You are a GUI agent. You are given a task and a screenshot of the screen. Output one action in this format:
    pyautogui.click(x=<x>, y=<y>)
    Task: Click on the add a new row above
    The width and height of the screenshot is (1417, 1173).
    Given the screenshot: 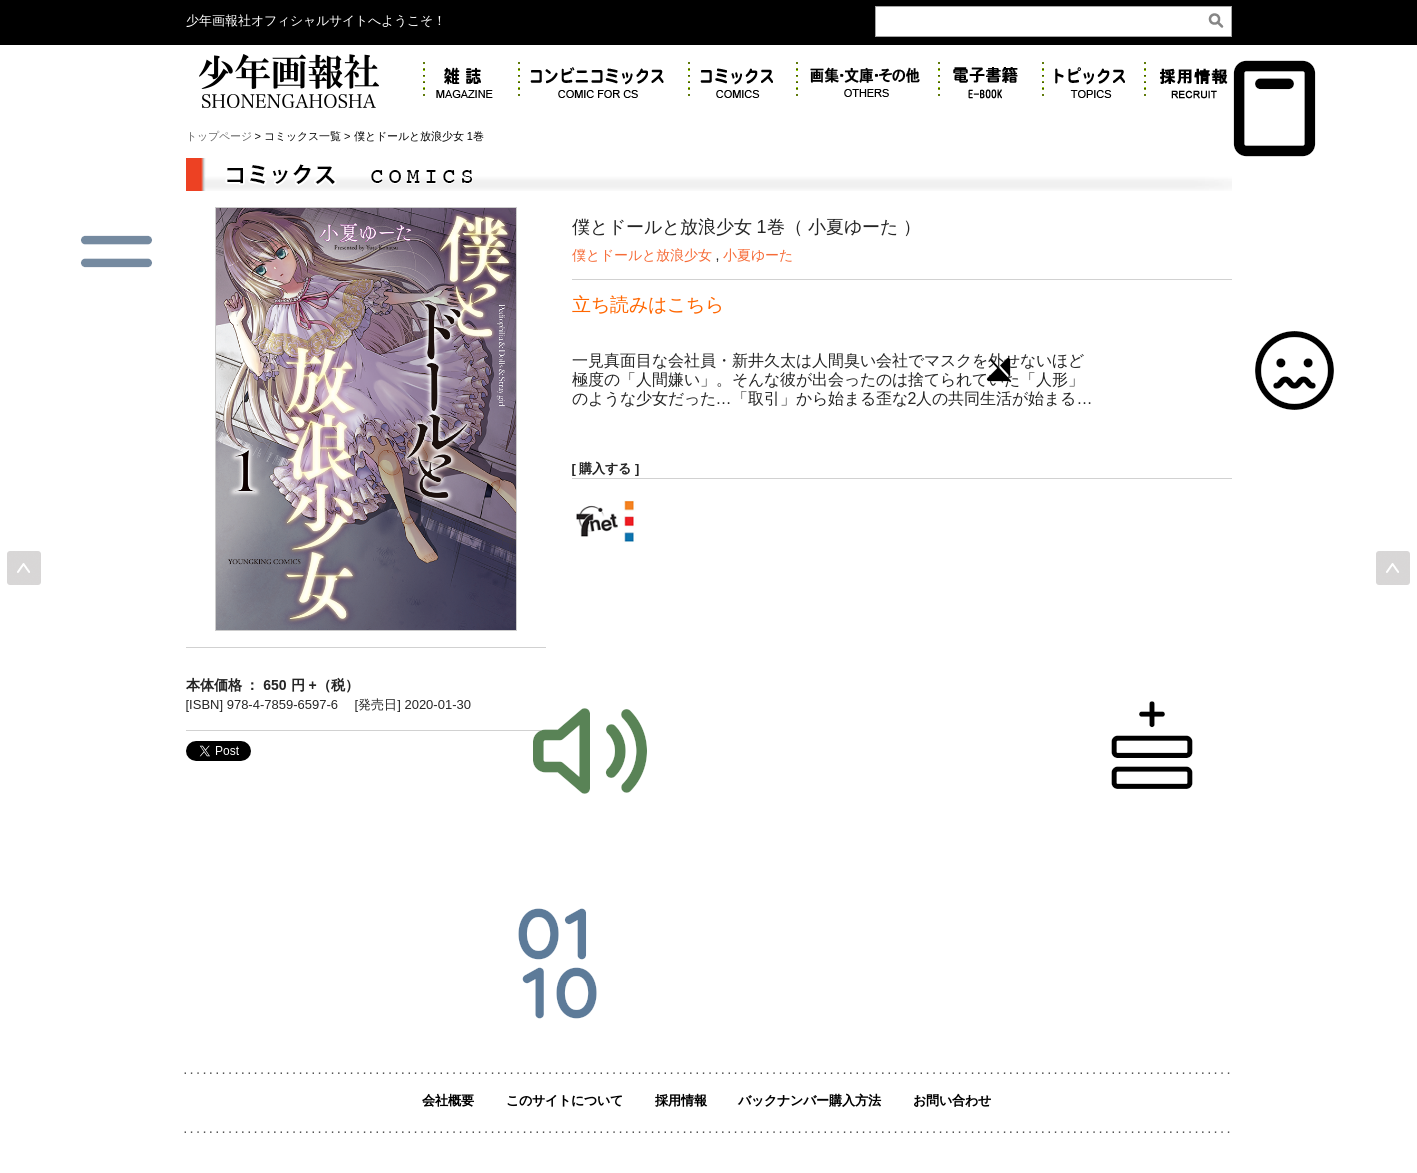 What is the action you would take?
    pyautogui.click(x=1152, y=752)
    